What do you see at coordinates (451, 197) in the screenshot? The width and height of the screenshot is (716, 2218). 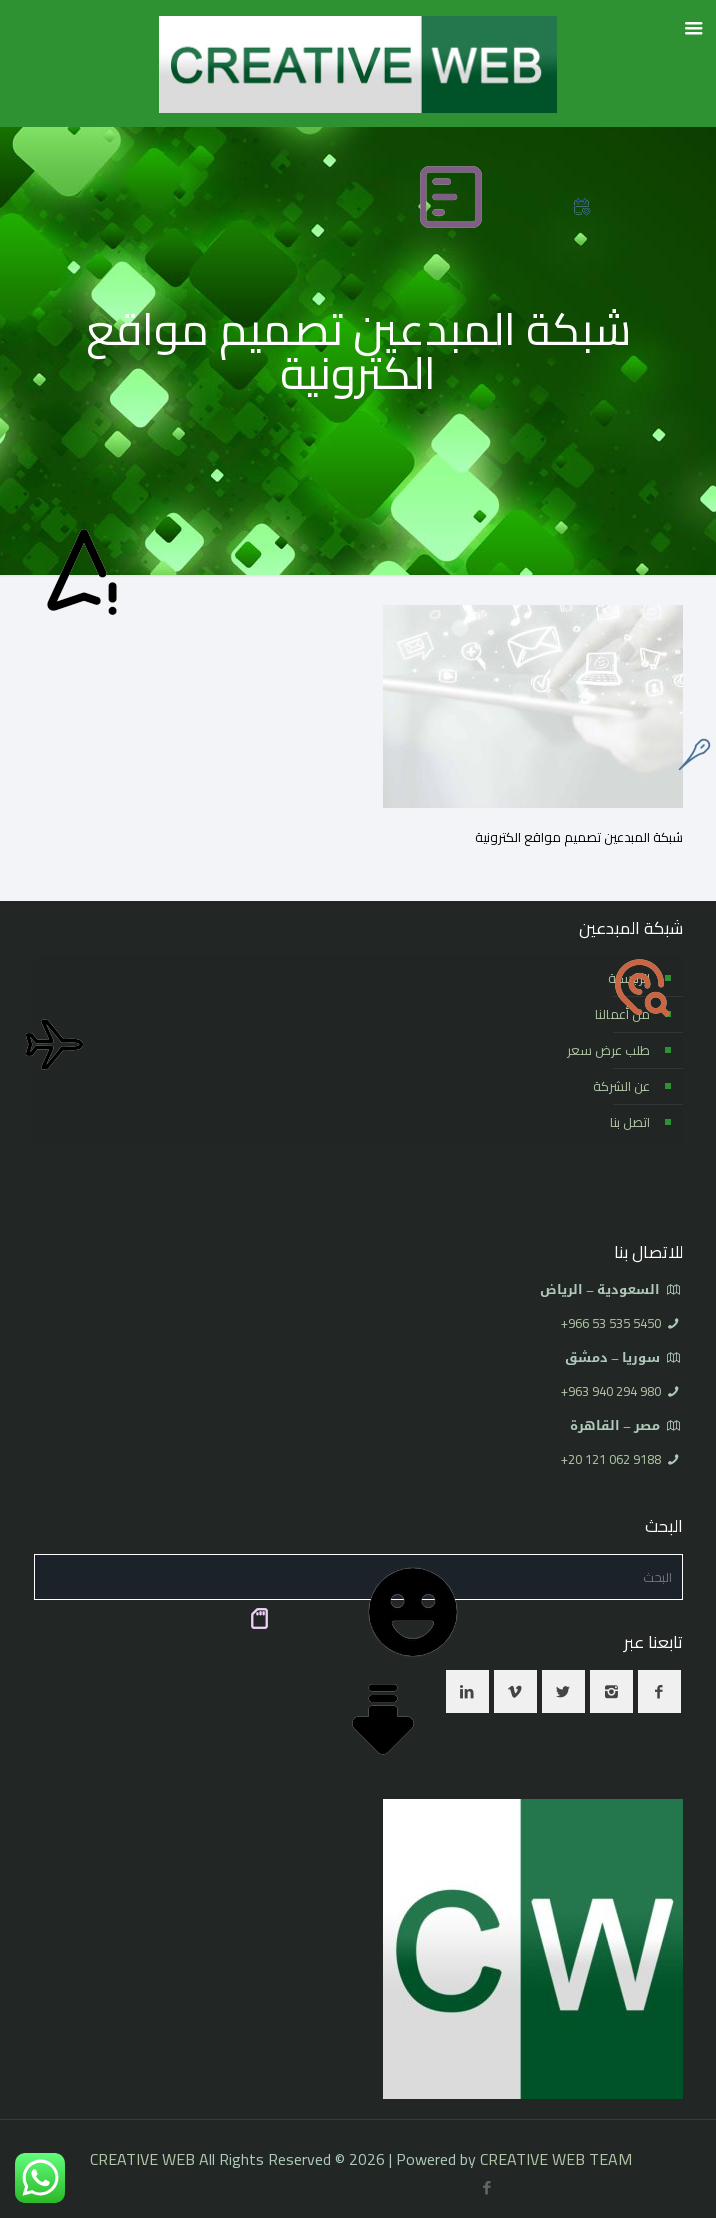 I see `align content to the left with full-width stretching` at bounding box center [451, 197].